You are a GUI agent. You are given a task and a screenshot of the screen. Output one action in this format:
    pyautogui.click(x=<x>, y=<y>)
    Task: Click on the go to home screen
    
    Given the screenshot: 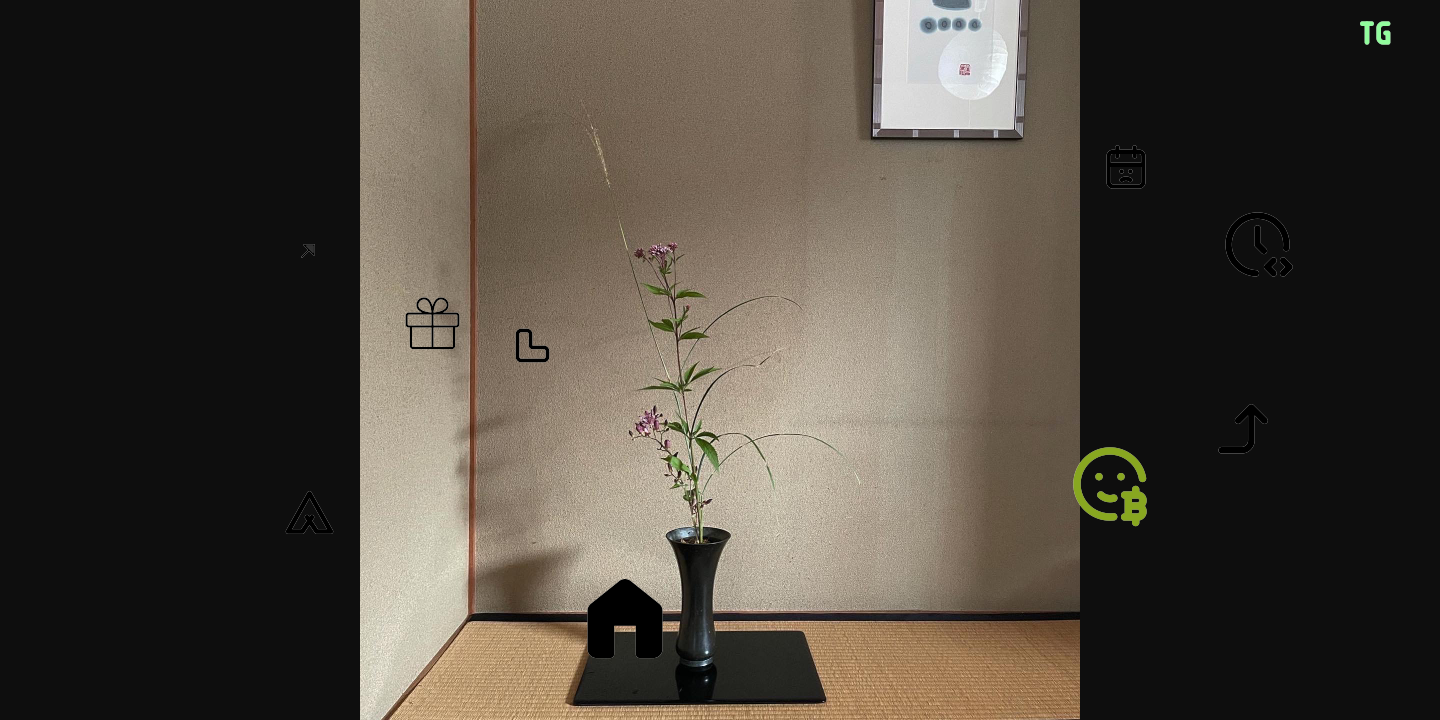 What is the action you would take?
    pyautogui.click(x=625, y=622)
    